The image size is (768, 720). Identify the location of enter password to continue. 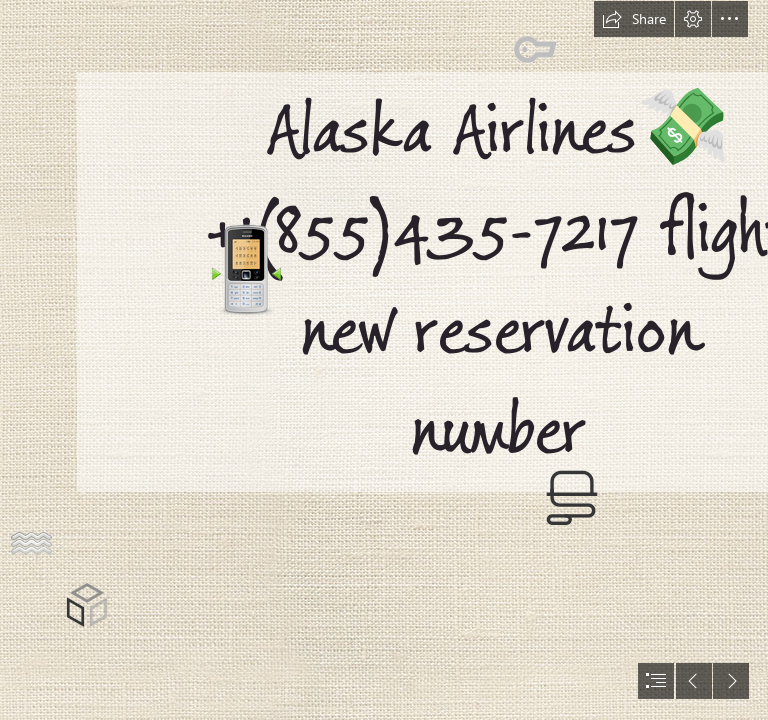
(535, 49).